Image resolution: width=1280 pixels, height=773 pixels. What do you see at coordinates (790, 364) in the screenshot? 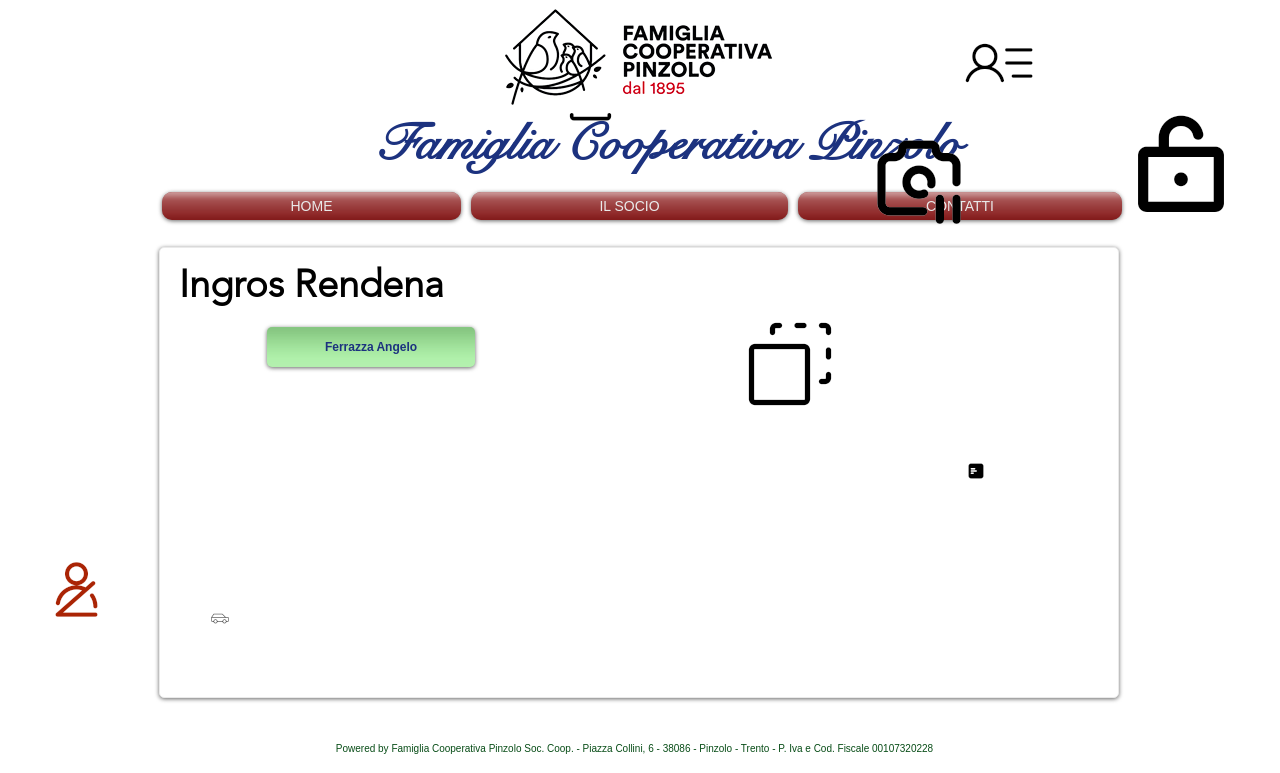
I see `send selected element to background layer` at bounding box center [790, 364].